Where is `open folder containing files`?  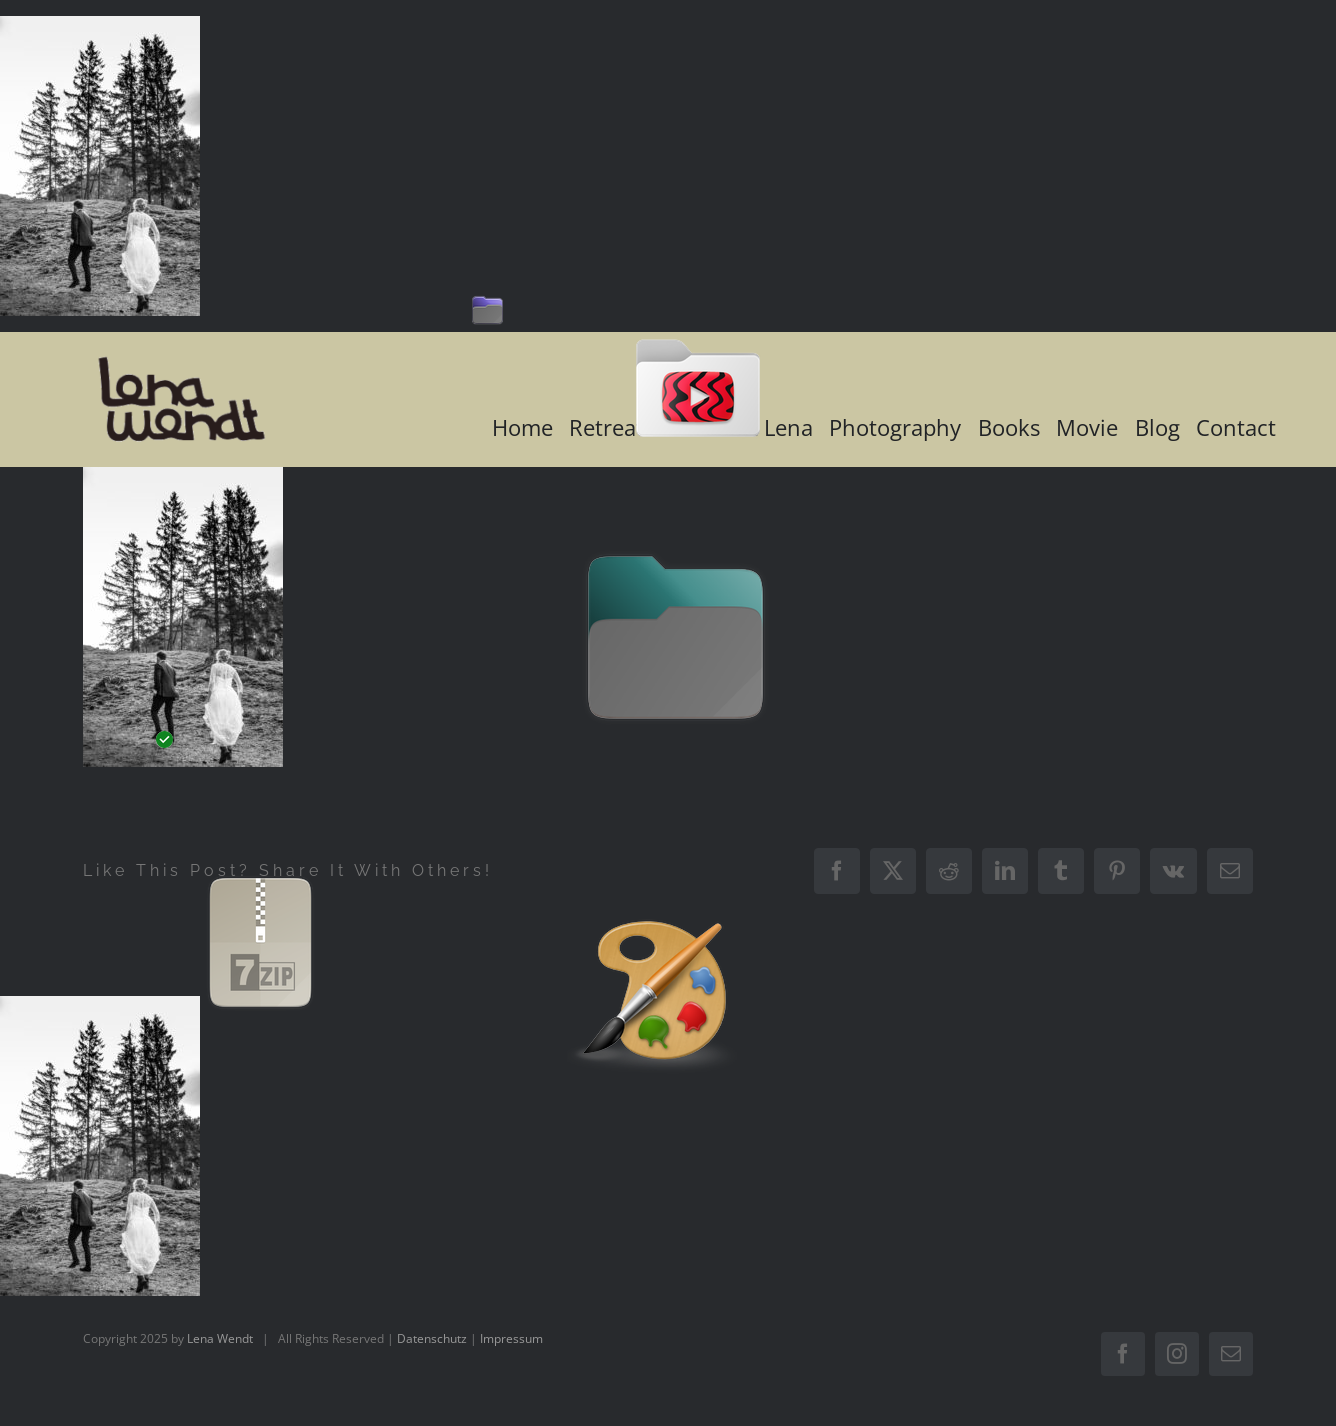
open folder containing files is located at coordinates (675, 637).